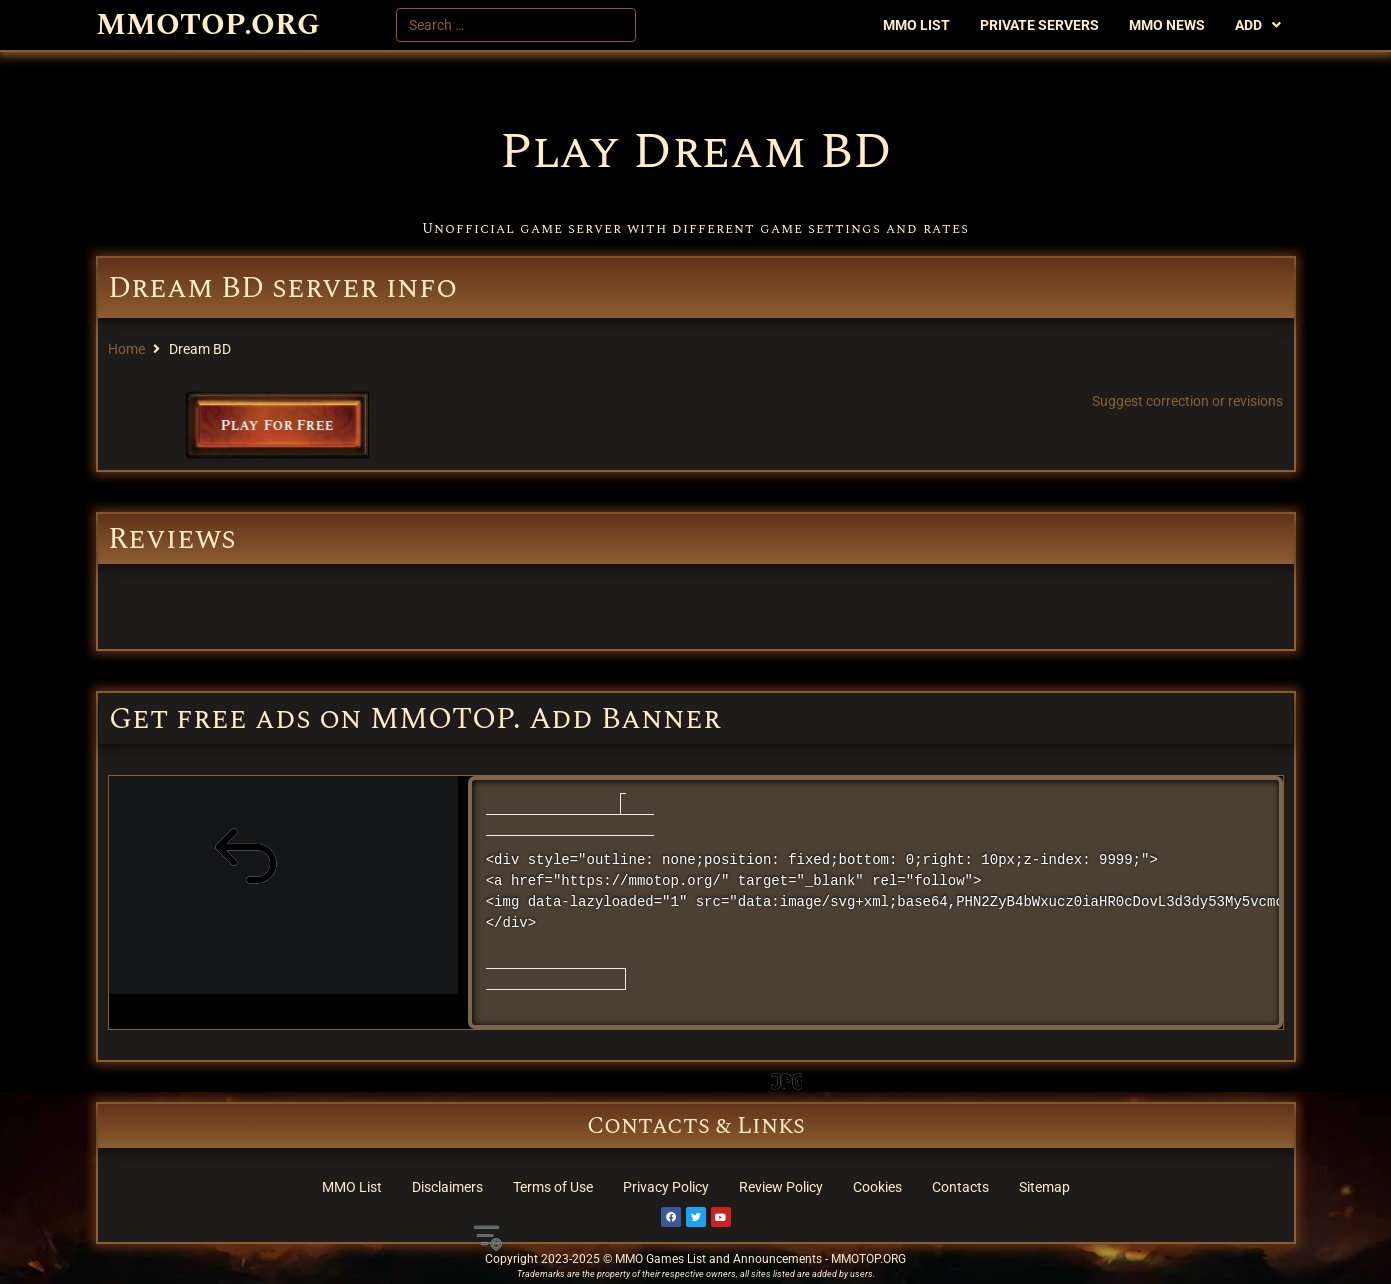 This screenshot has width=1391, height=1284. What do you see at coordinates (486, 1235) in the screenshot?
I see `filter results by location` at bounding box center [486, 1235].